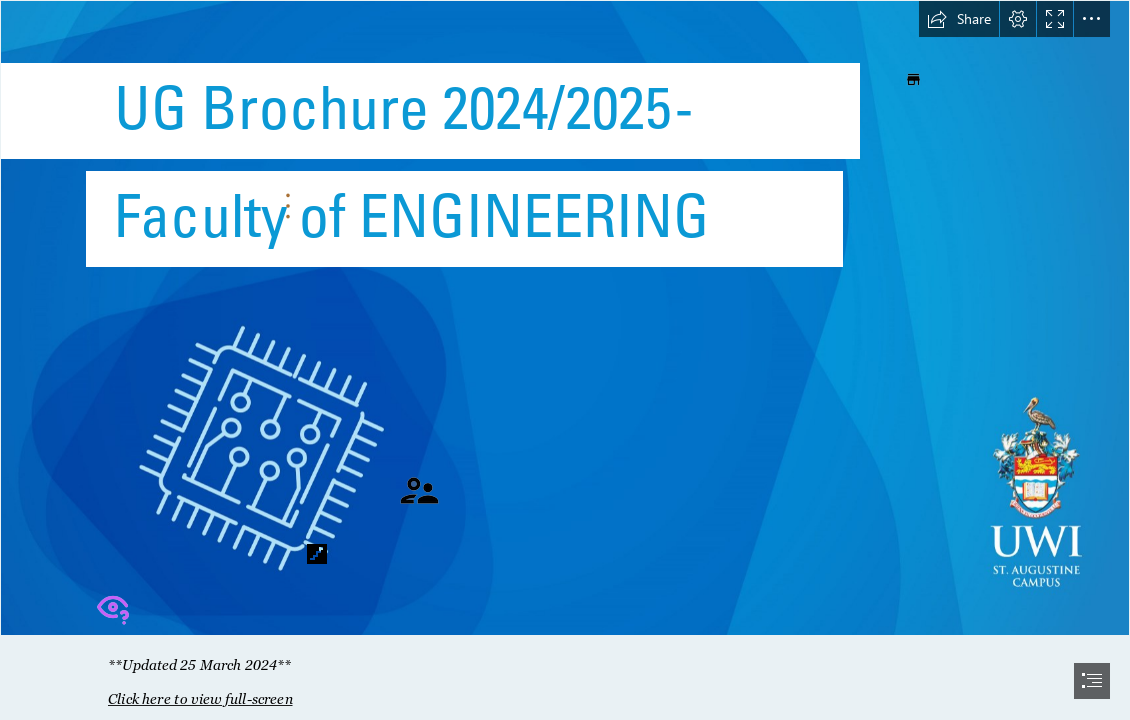 Image resolution: width=1130 pixels, height=720 pixels. What do you see at coordinates (288, 206) in the screenshot?
I see `open more options menu` at bounding box center [288, 206].